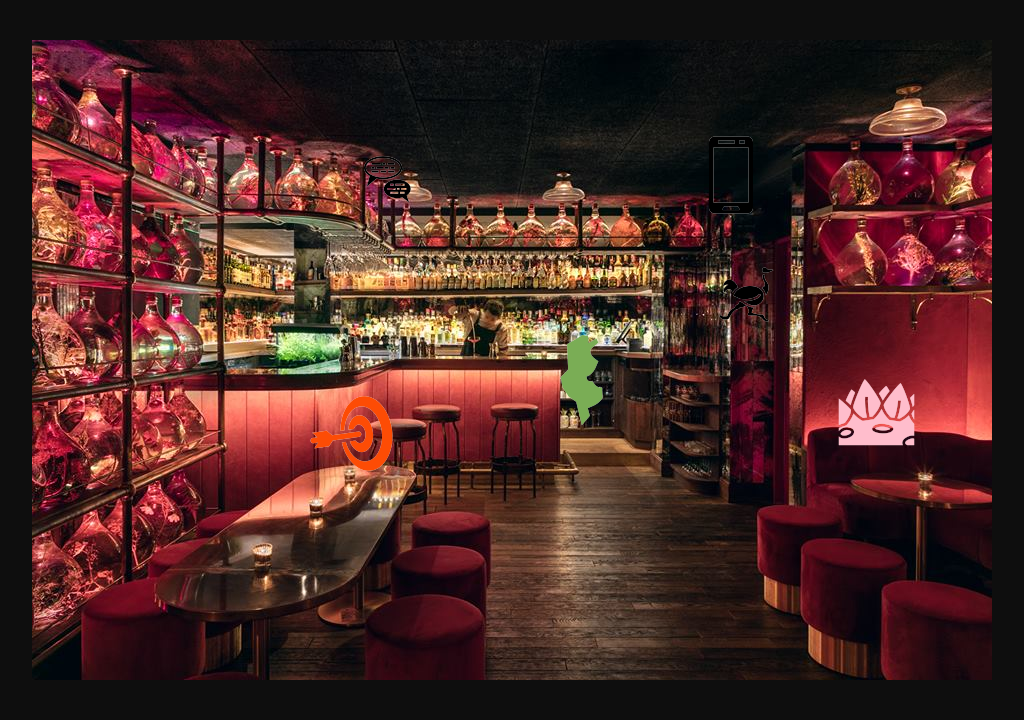 This screenshot has width=1024, height=720. What do you see at coordinates (351, 433) in the screenshot?
I see `set or view your goals` at bounding box center [351, 433].